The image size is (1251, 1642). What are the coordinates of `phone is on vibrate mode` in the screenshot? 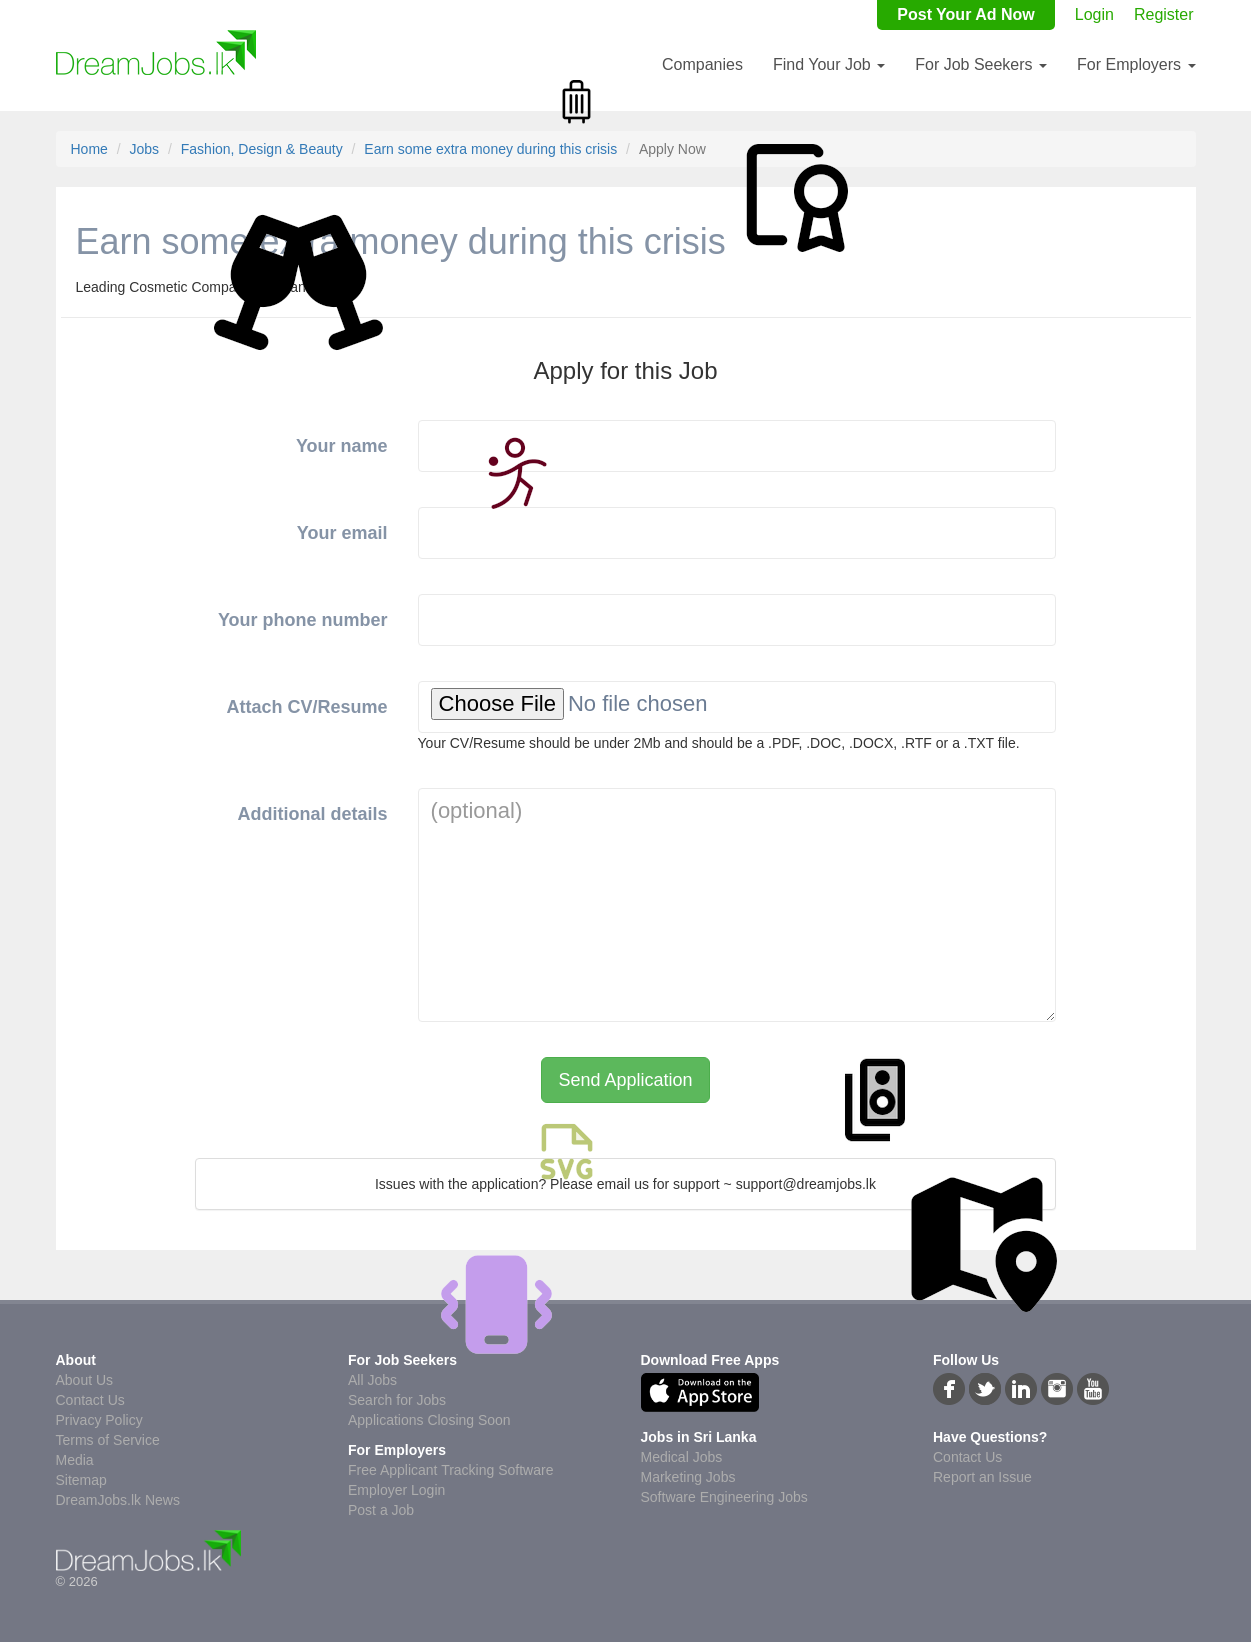 It's located at (496, 1304).